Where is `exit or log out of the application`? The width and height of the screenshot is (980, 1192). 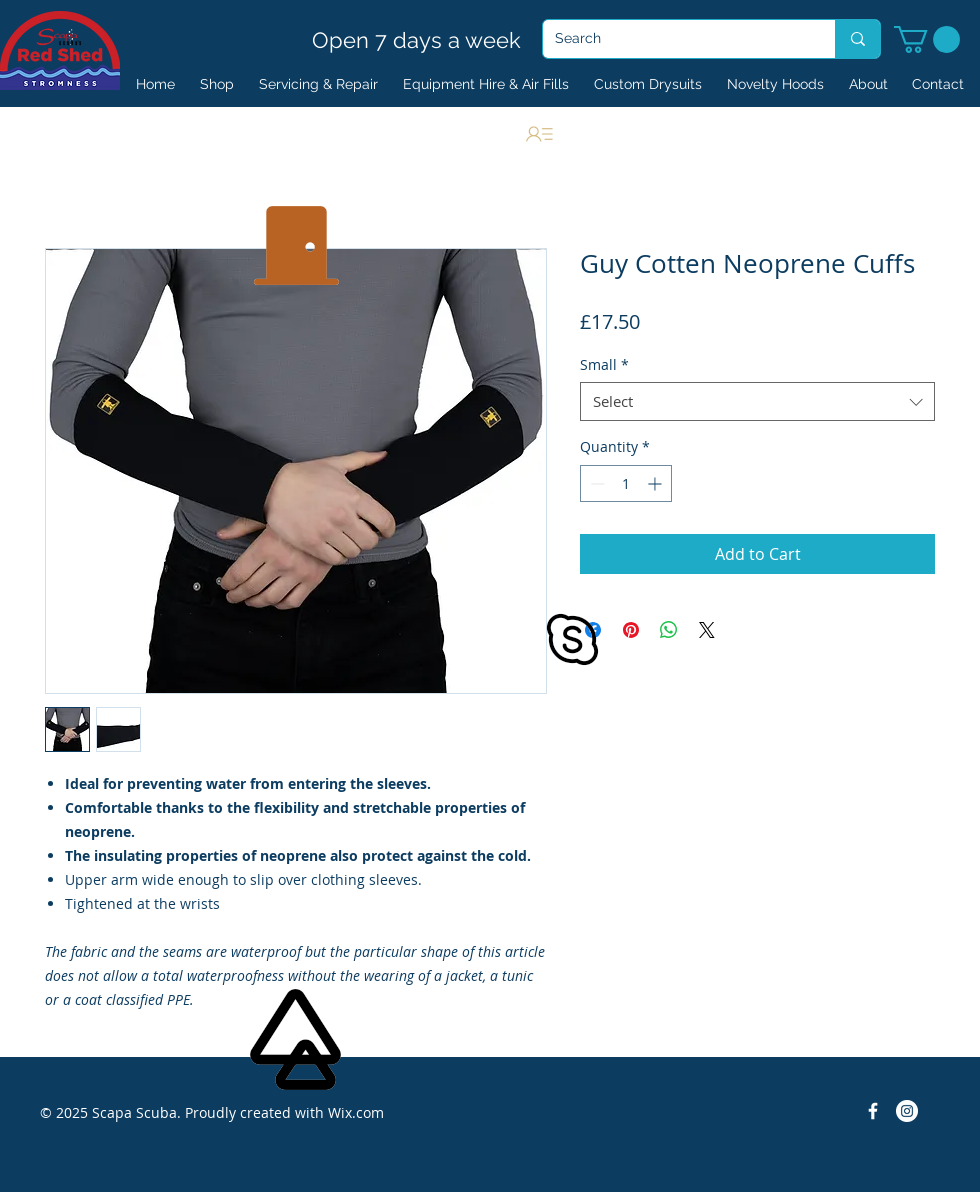 exit or log out of the application is located at coordinates (296, 245).